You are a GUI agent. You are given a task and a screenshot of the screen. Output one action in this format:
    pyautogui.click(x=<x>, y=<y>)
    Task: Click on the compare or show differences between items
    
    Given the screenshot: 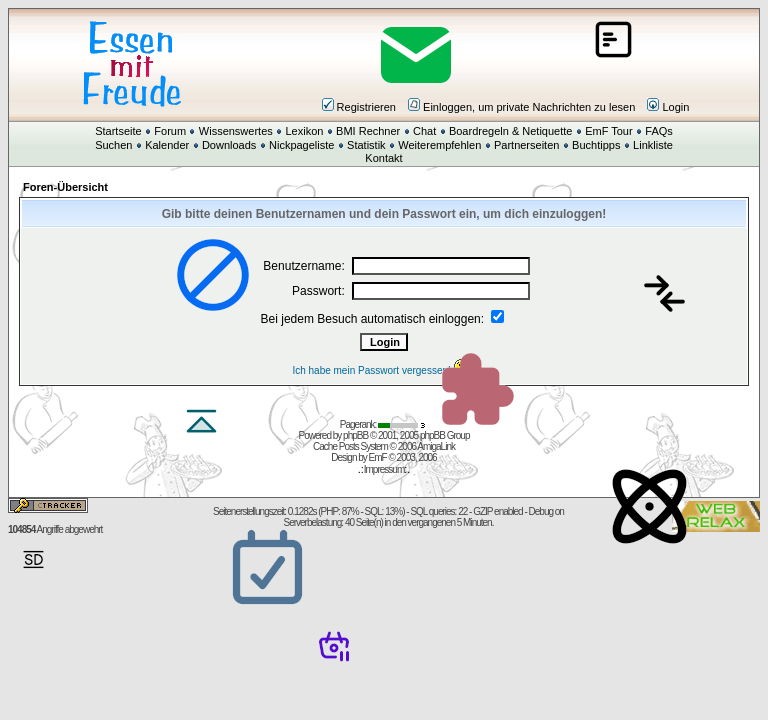 What is the action you would take?
    pyautogui.click(x=664, y=293)
    